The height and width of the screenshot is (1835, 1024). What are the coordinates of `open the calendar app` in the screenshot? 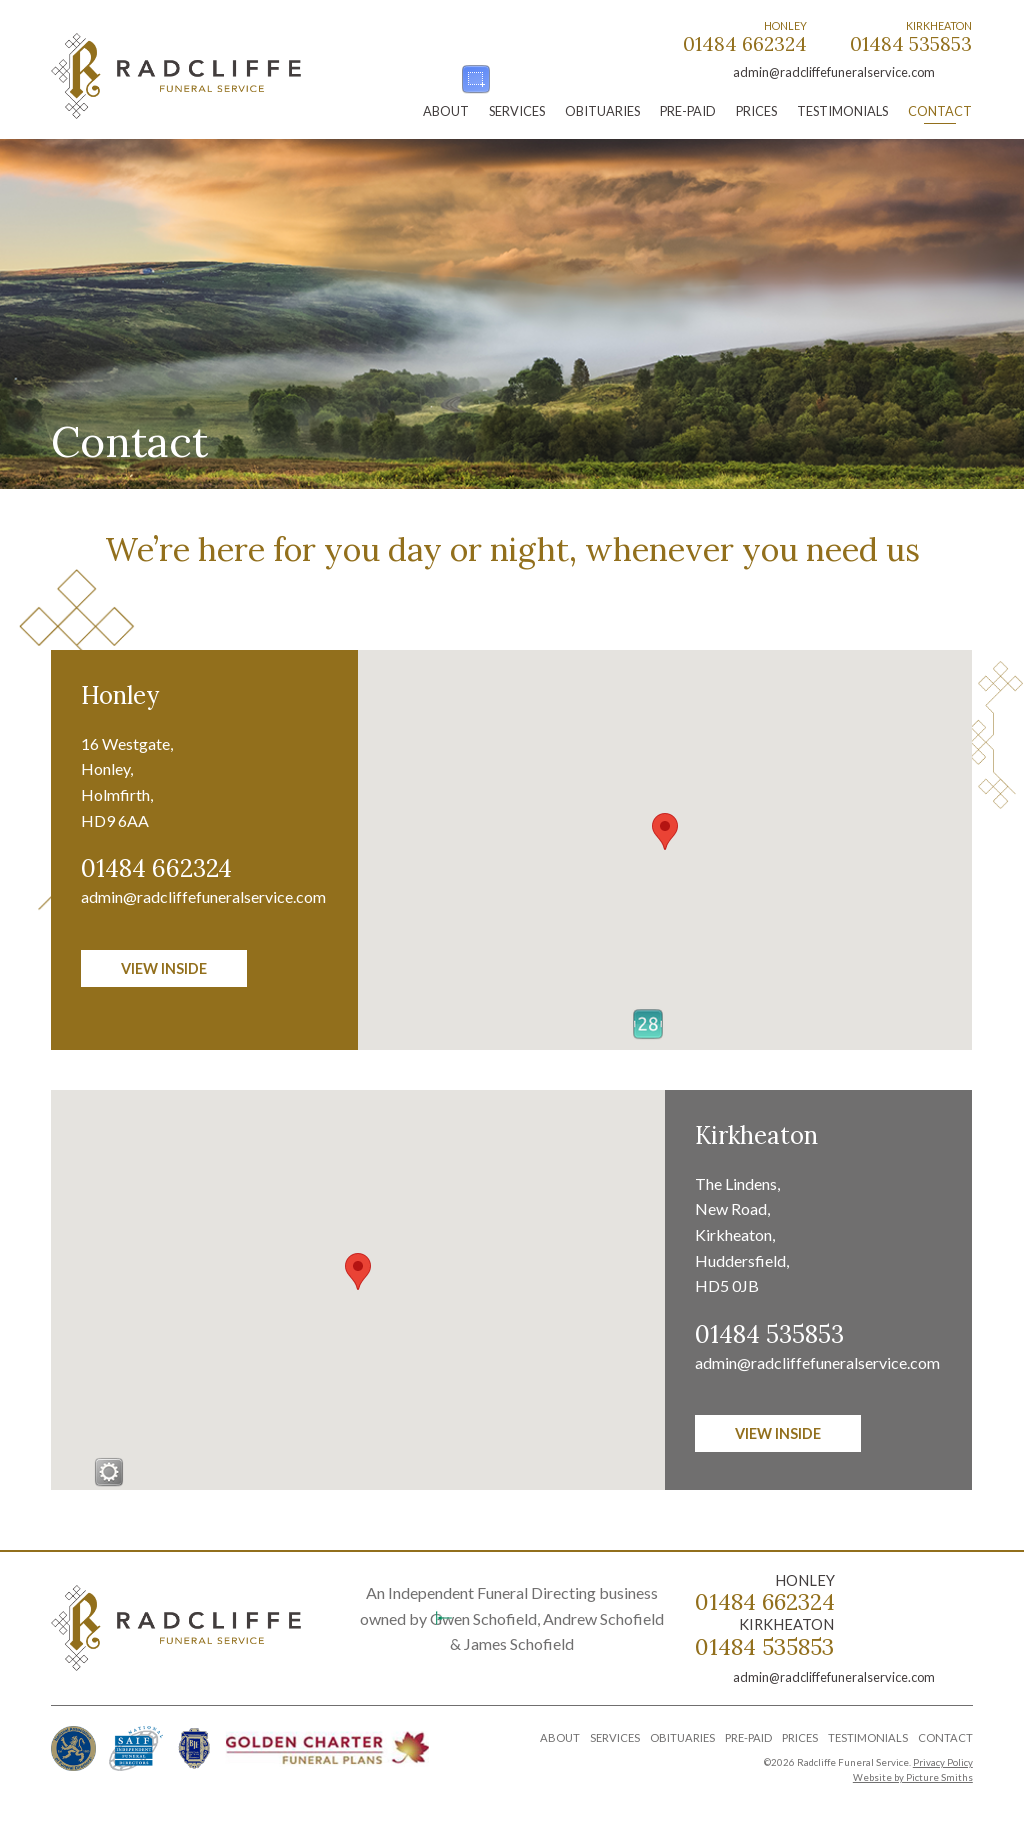 It's located at (648, 1024).